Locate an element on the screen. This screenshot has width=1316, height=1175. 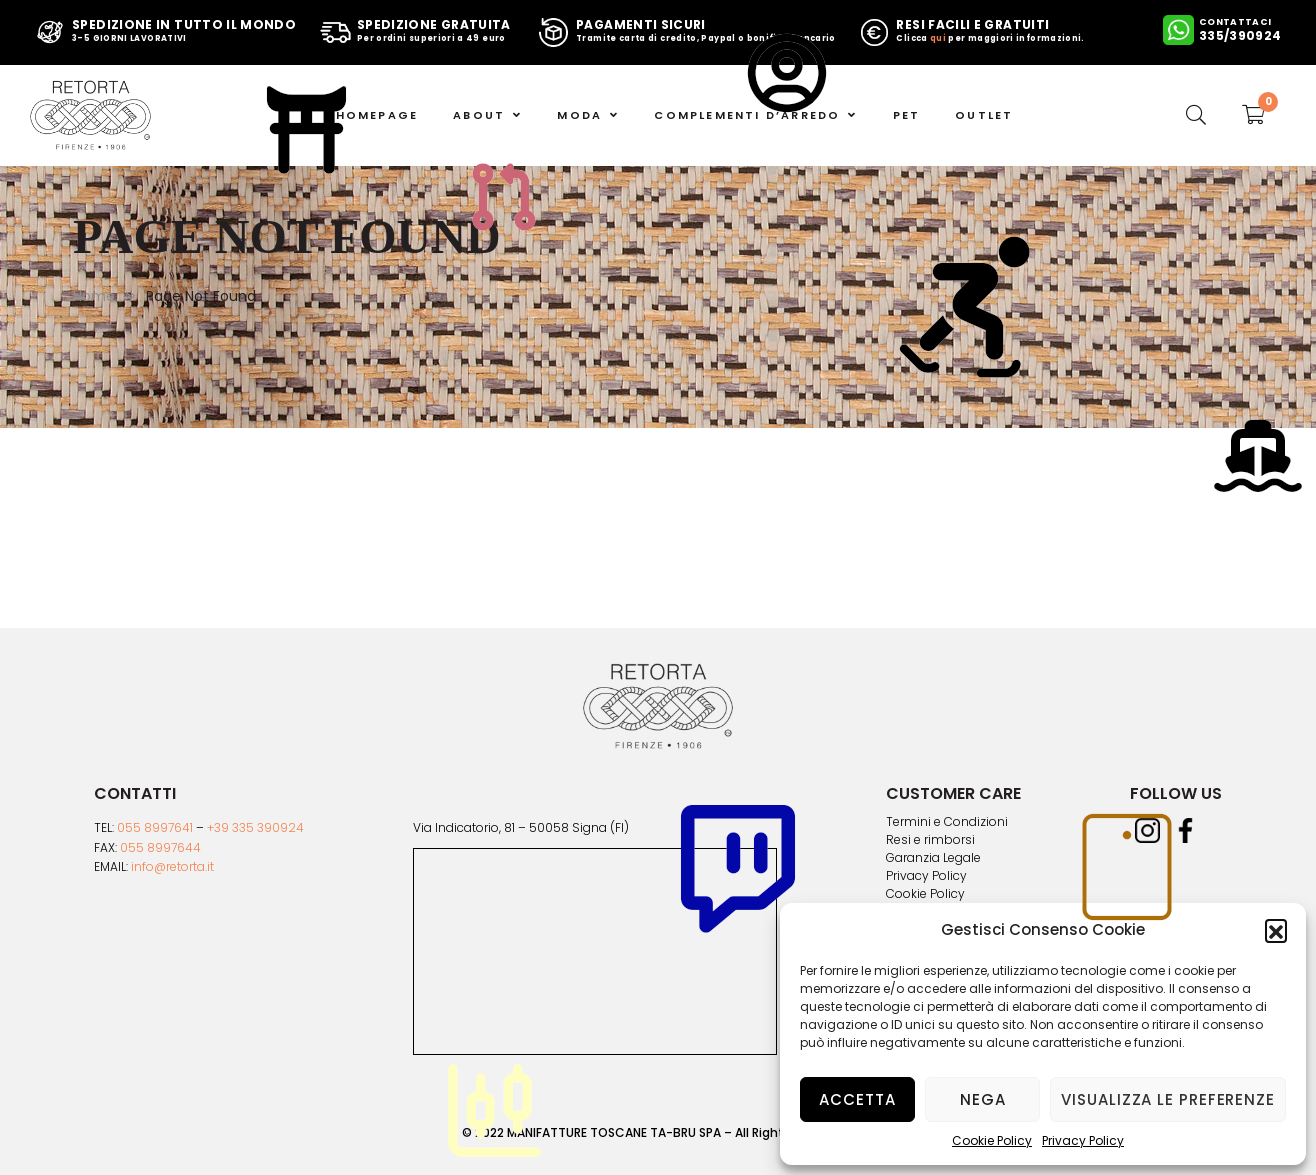
indicates ice skating or winter sports activity is located at coordinates (968, 307).